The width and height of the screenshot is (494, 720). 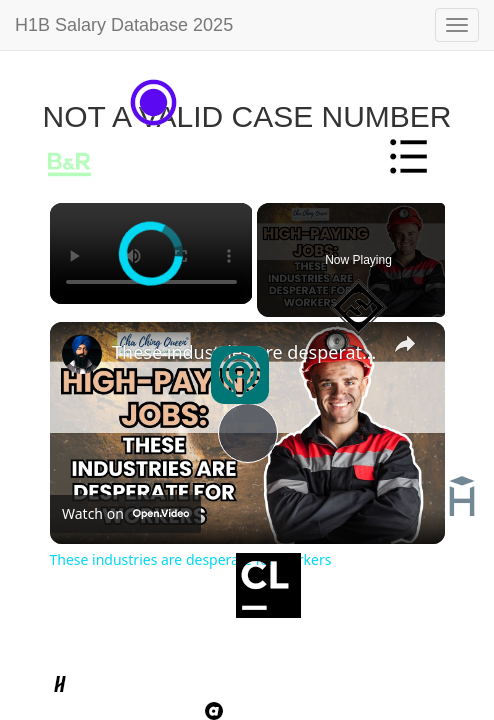 What do you see at coordinates (69, 164) in the screenshot?
I see `B&R Automation company logo` at bounding box center [69, 164].